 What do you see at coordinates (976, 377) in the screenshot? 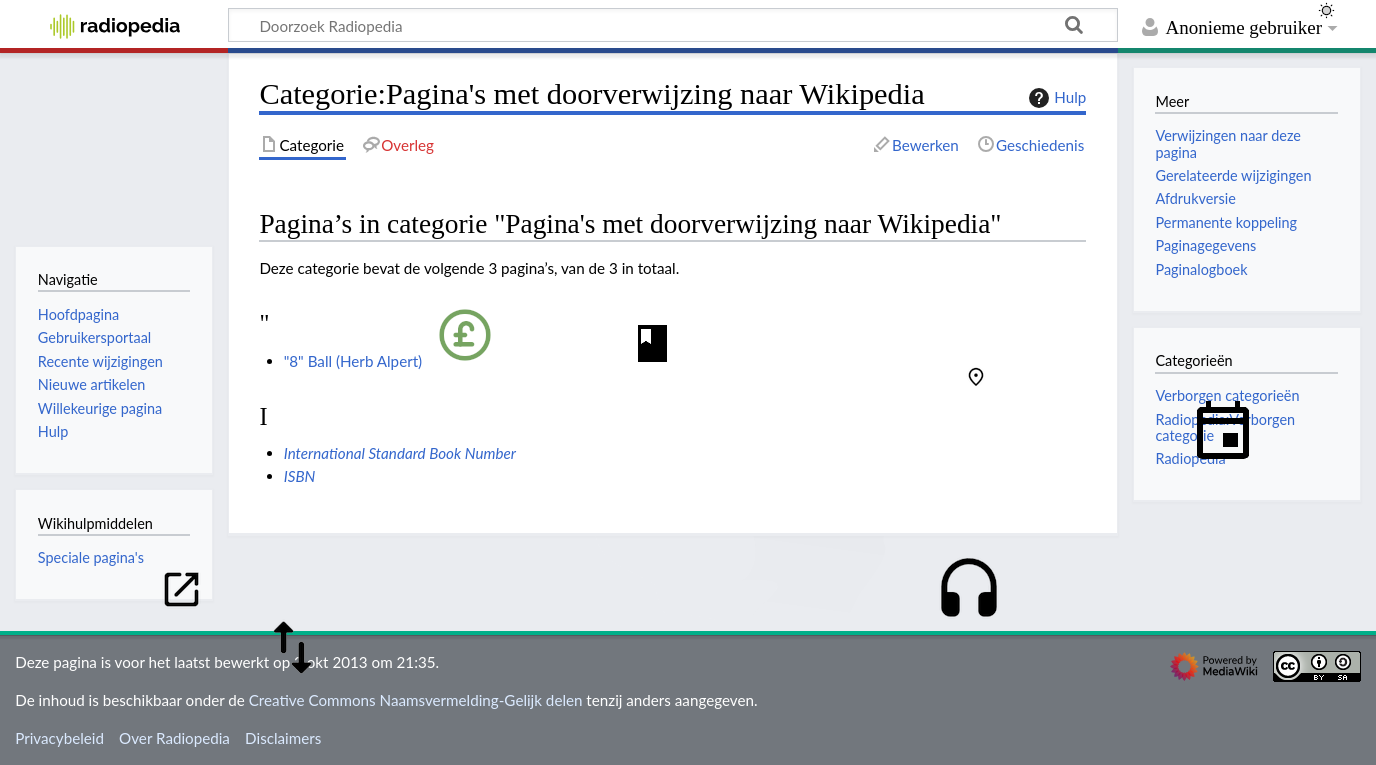
I see `view or select a location on the map` at bounding box center [976, 377].